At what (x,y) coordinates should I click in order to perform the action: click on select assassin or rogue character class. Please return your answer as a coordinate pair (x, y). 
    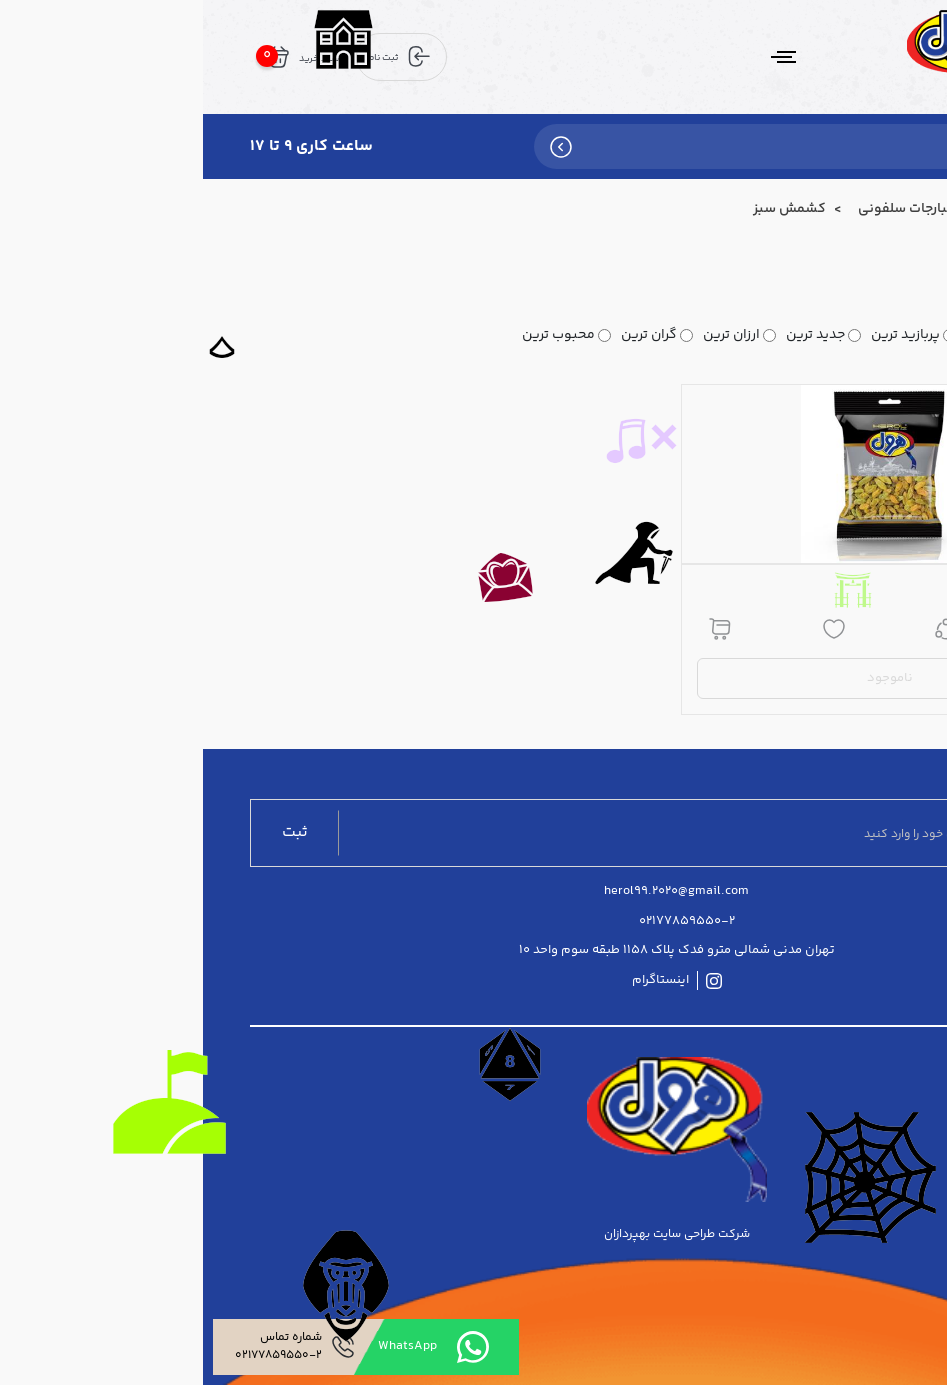
    Looking at the image, I should click on (634, 553).